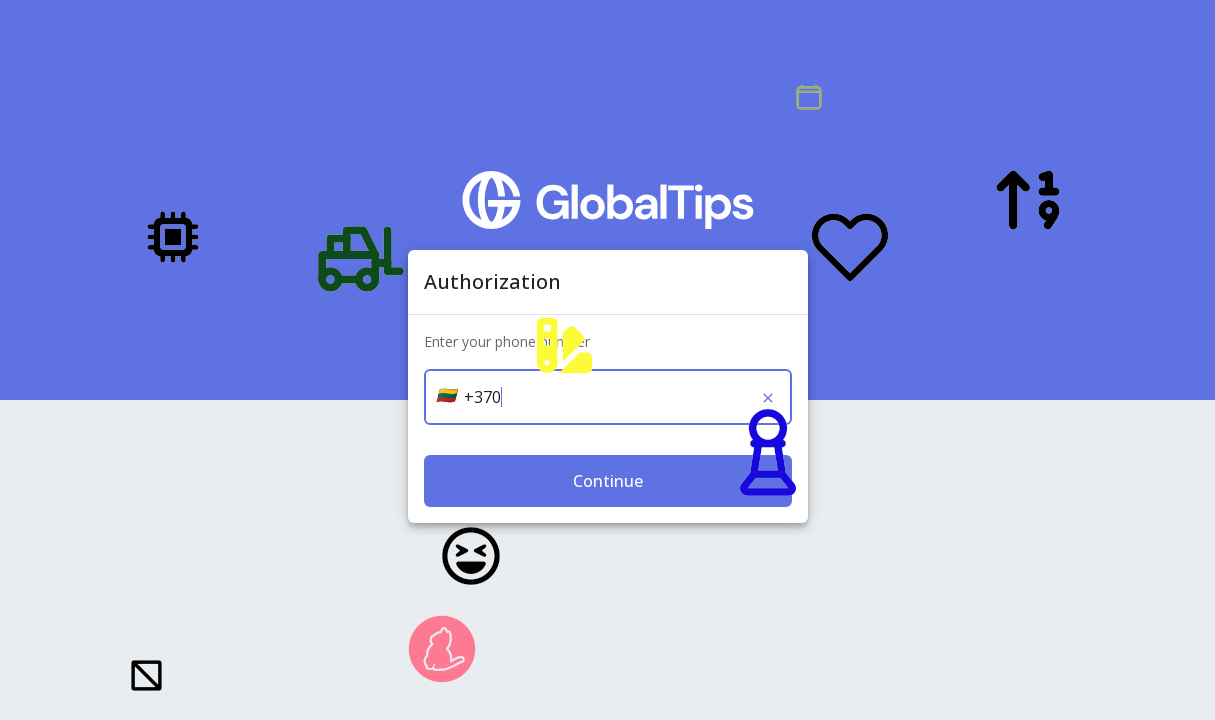 This screenshot has height=720, width=1215. Describe the element at coordinates (768, 455) in the screenshot. I see `play chess or access chess game` at that location.